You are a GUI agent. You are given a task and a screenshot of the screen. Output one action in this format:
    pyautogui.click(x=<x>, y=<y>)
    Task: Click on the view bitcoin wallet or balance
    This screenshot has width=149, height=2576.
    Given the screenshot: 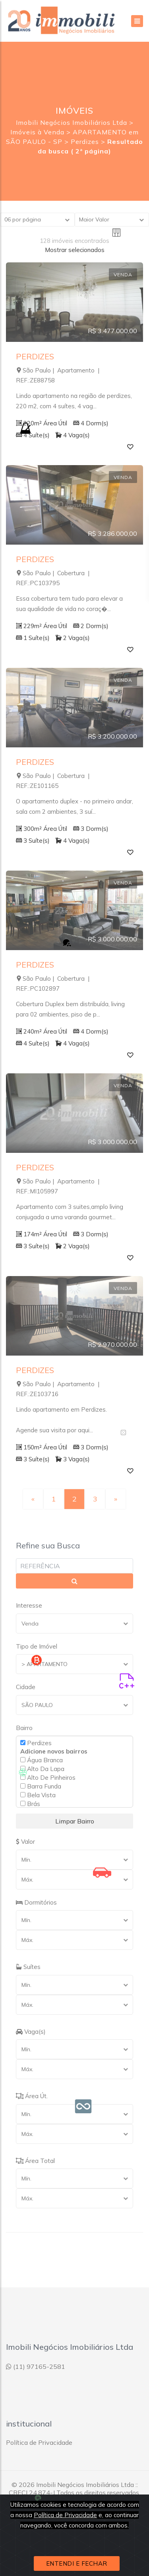 What is the action you would take?
    pyautogui.click(x=36, y=1660)
    